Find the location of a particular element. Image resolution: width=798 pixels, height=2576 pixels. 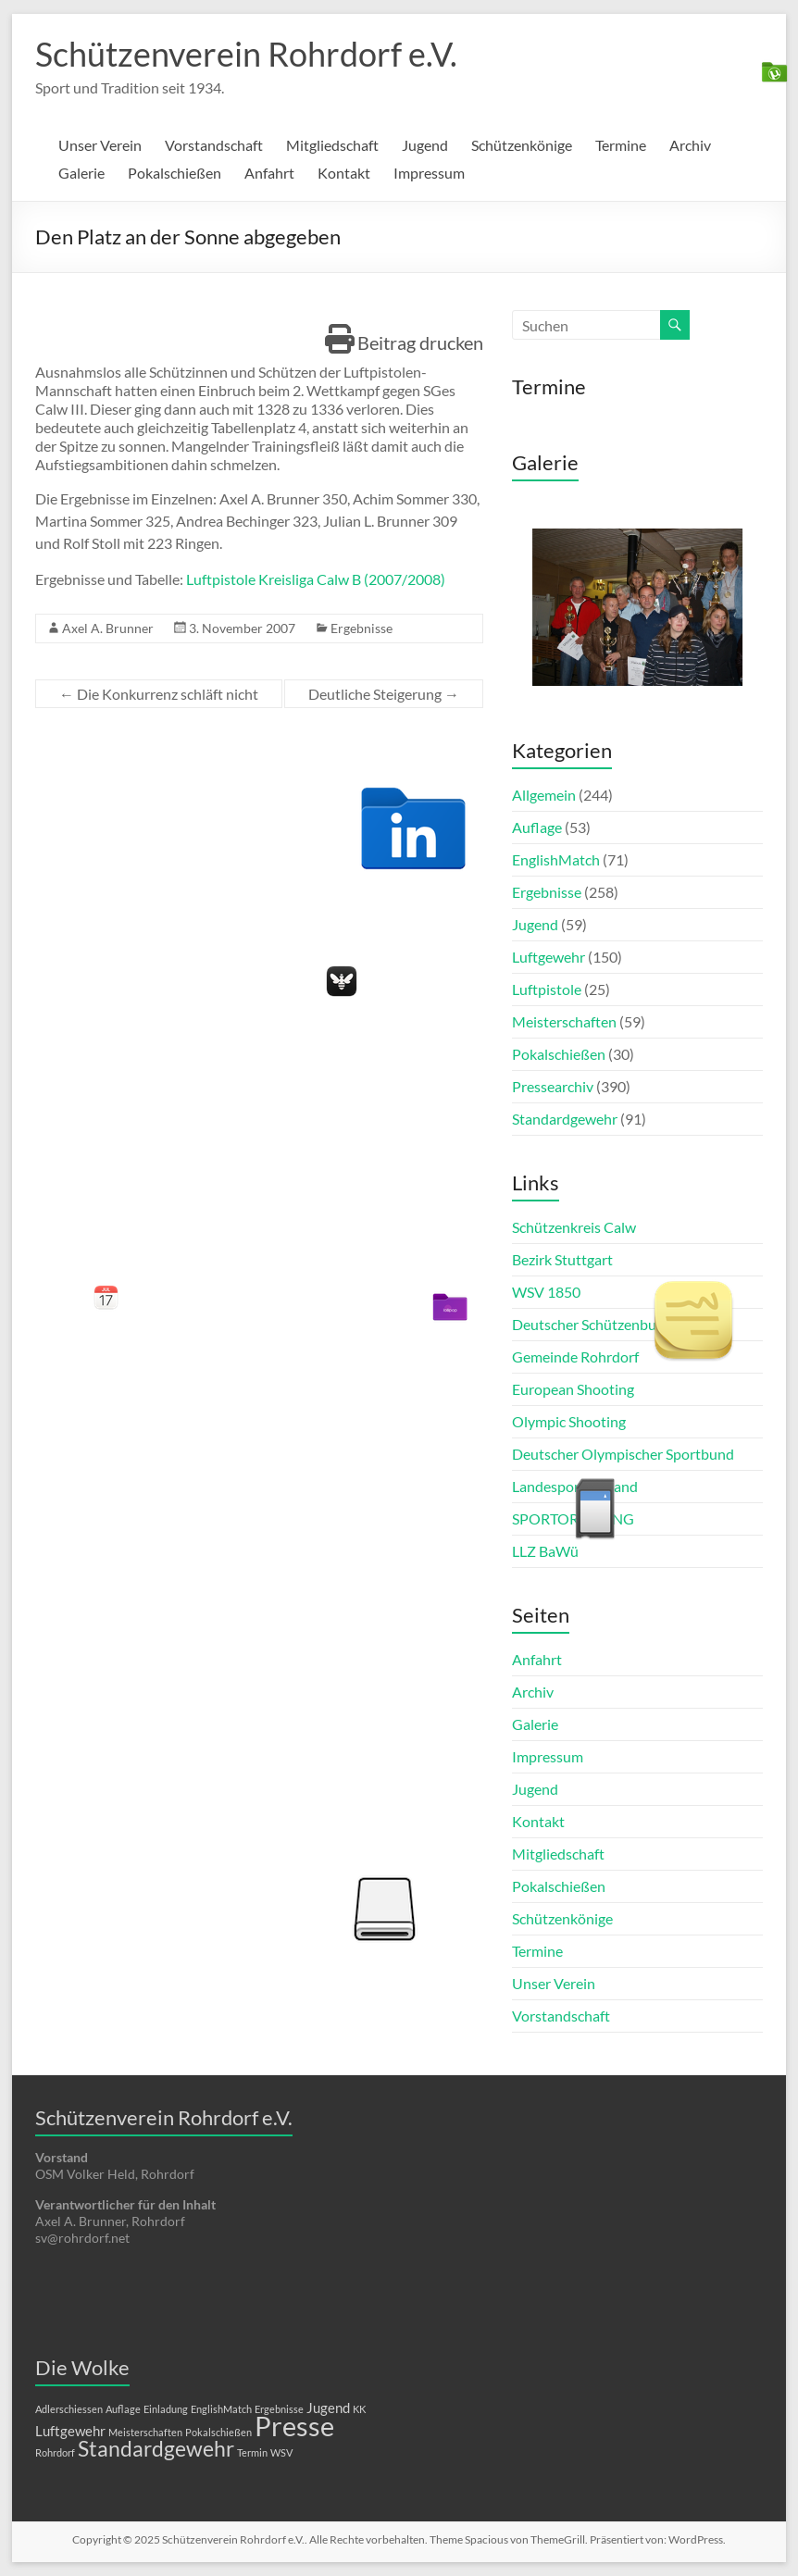

access removable disk in sidebar is located at coordinates (384, 1909).